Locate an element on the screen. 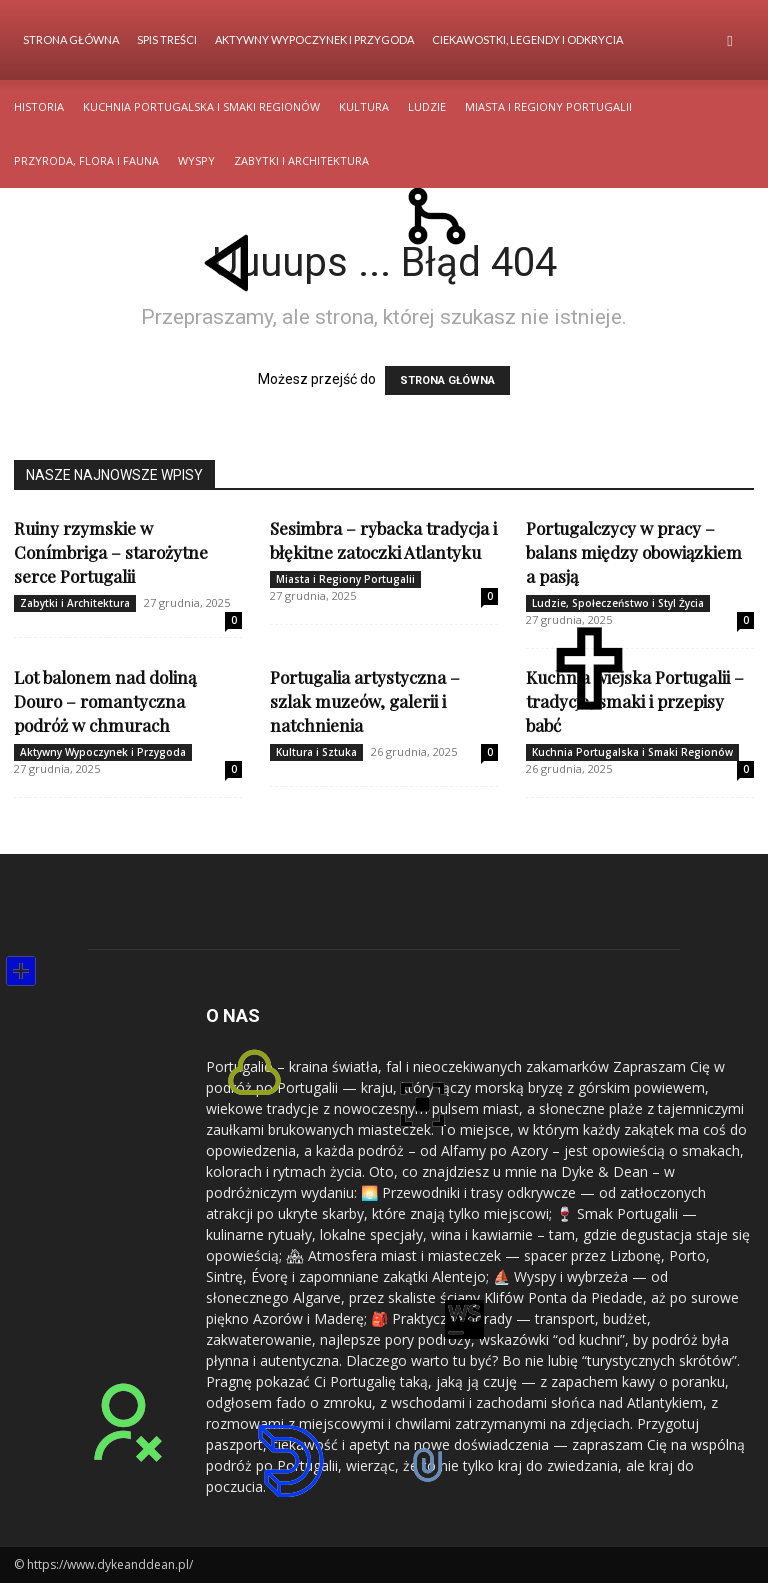  unfollow a user is located at coordinates (123, 1423).